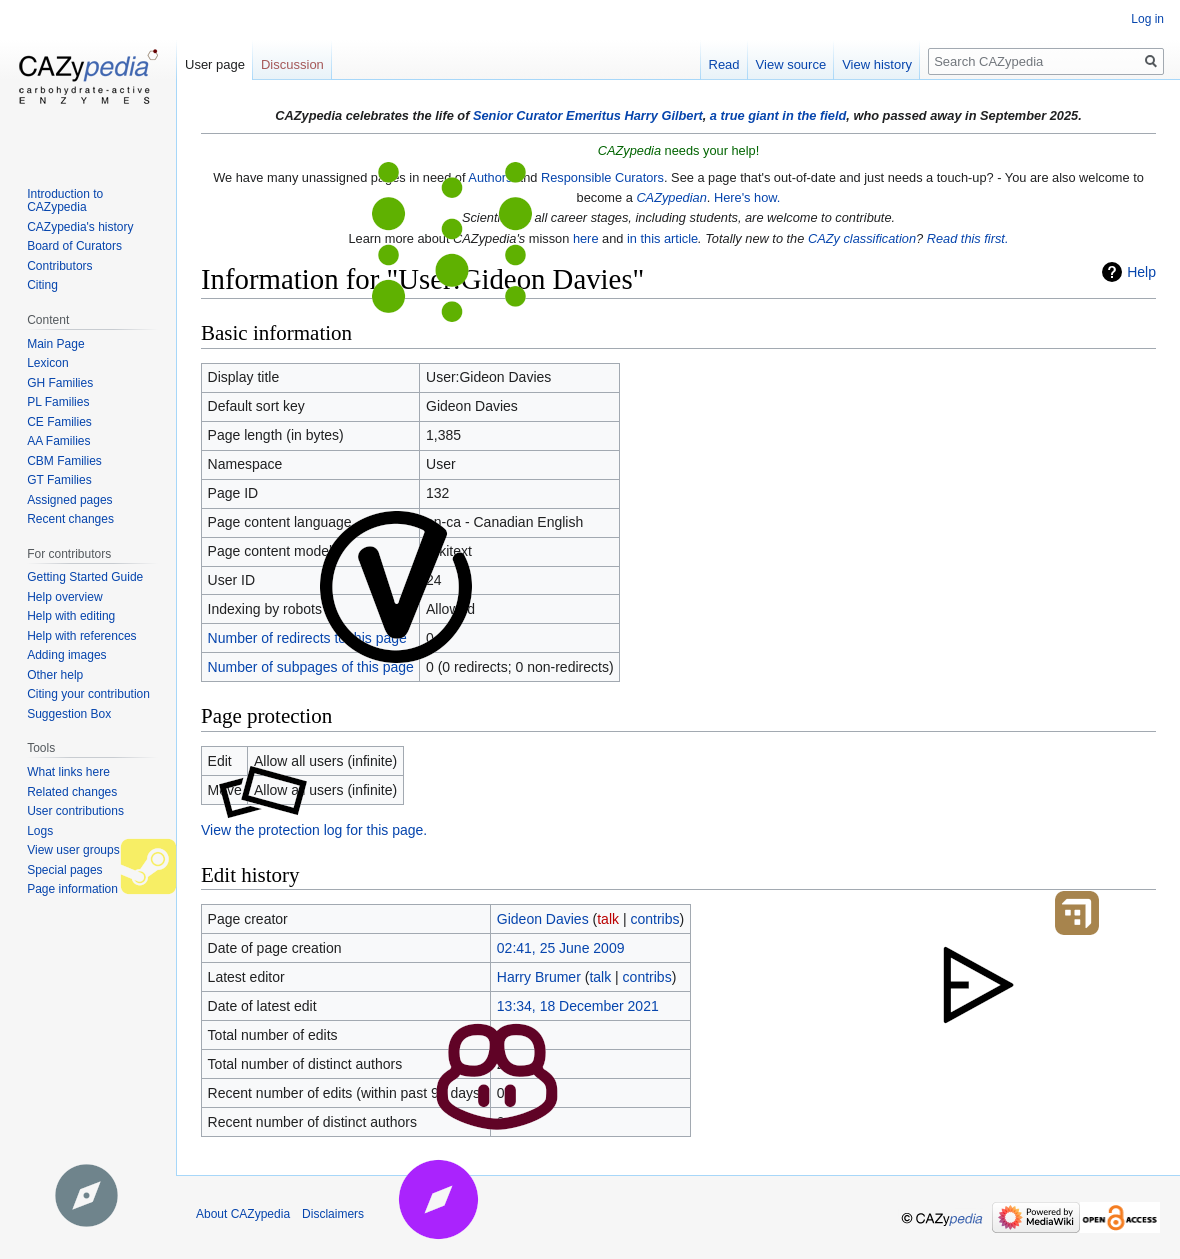 The image size is (1180, 1259). What do you see at coordinates (438, 1199) in the screenshot?
I see `open navigation or compass app` at bounding box center [438, 1199].